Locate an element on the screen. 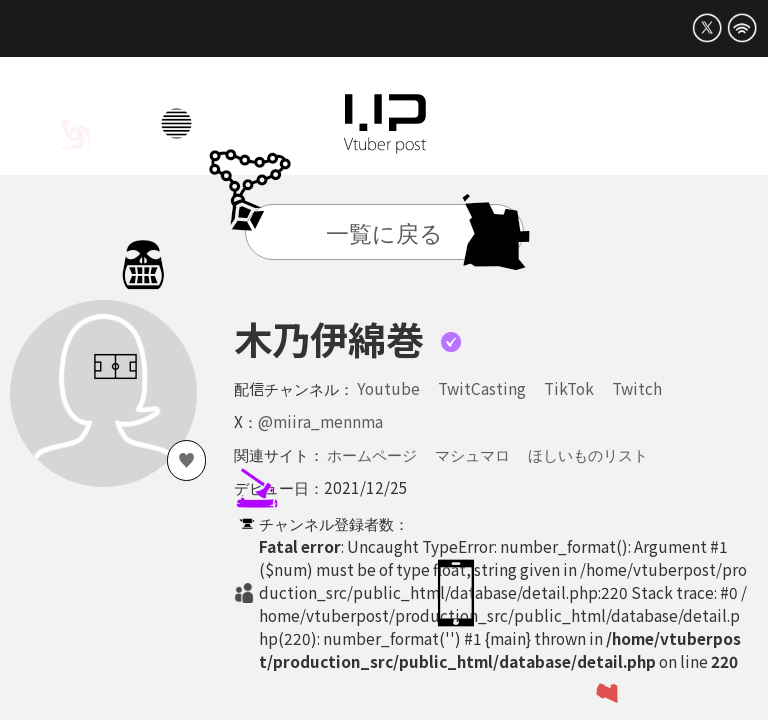 This screenshot has height=720, width=768. select a totem or tribal-themed game element is located at coordinates (143, 264).